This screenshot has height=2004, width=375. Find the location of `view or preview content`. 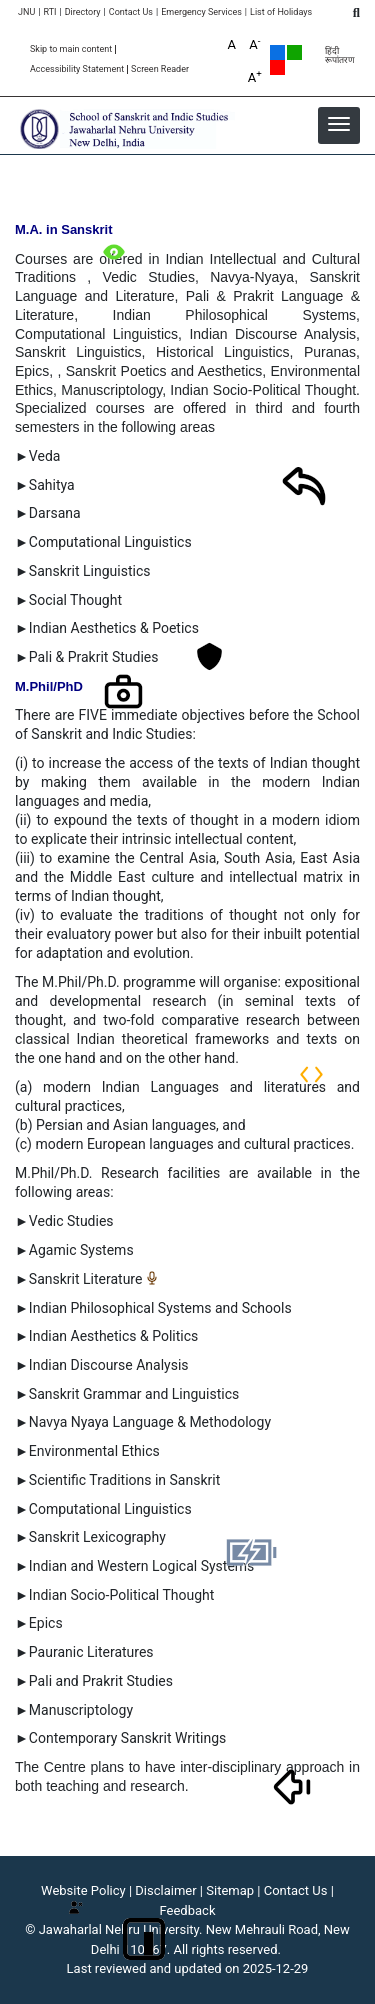

view or preview content is located at coordinates (114, 252).